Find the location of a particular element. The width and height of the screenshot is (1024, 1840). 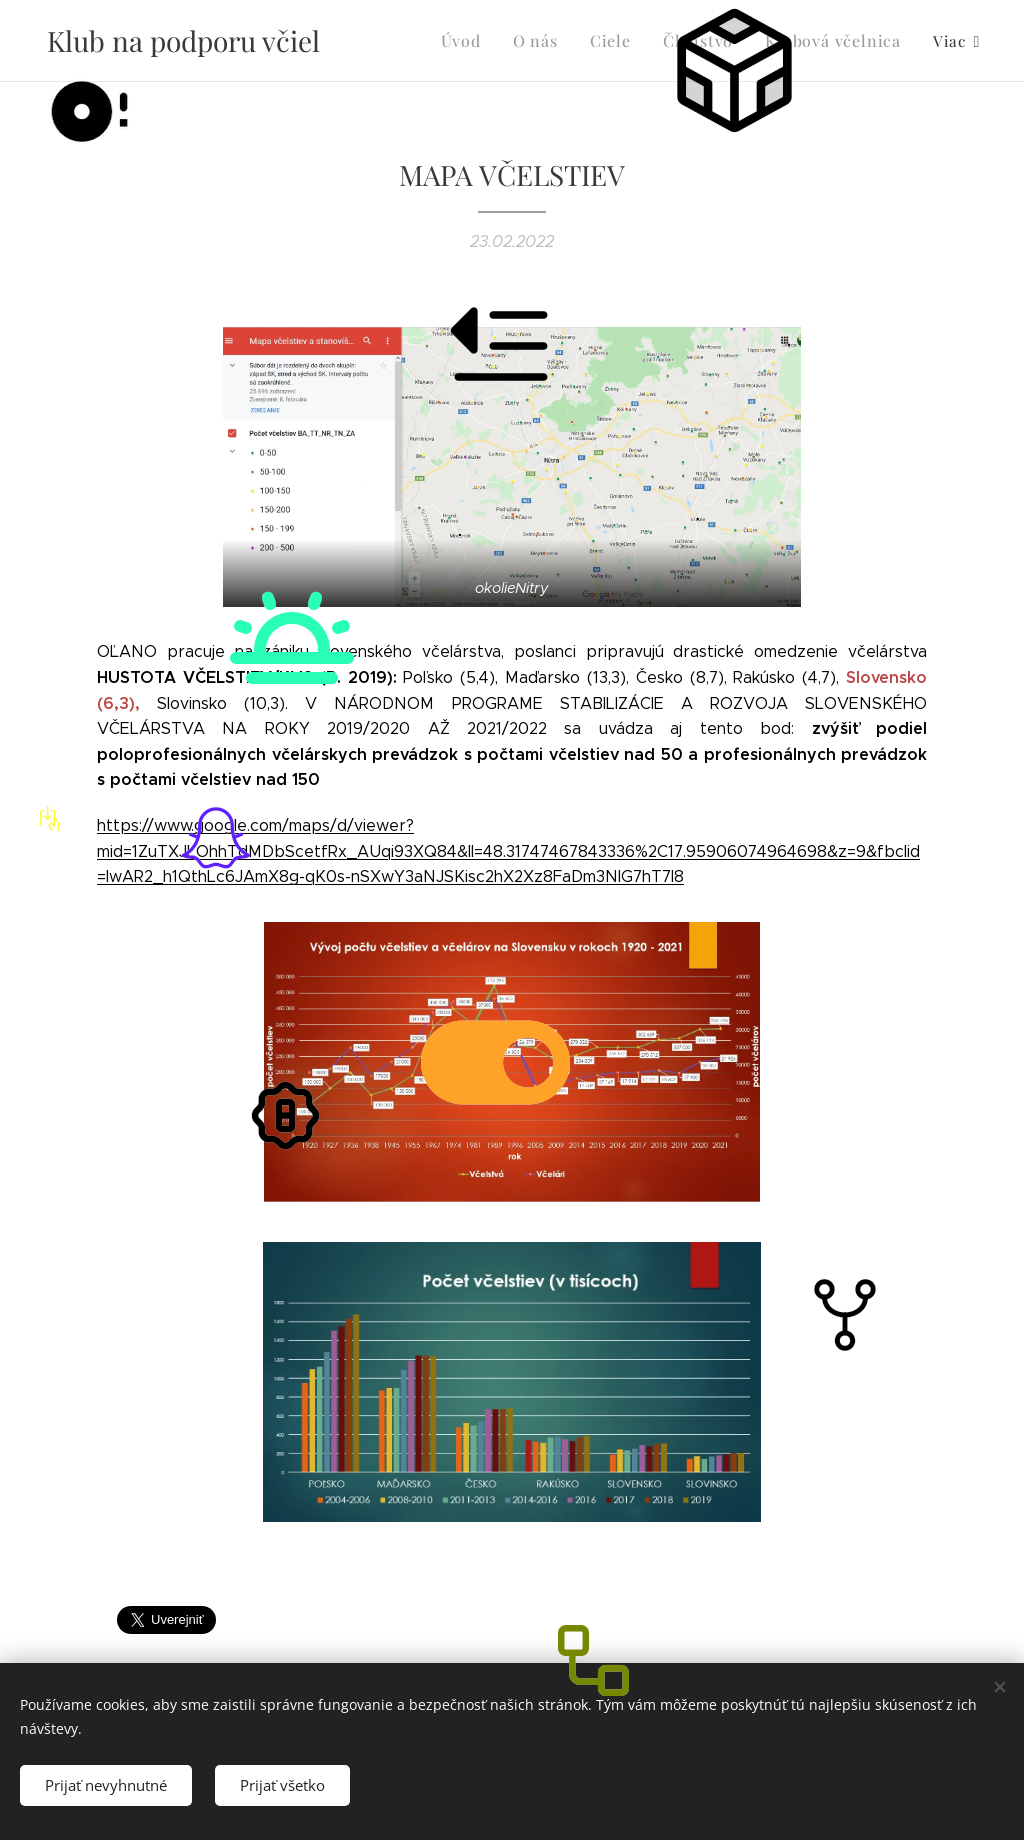

indicates rank or position number 8 is located at coordinates (285, 1115).